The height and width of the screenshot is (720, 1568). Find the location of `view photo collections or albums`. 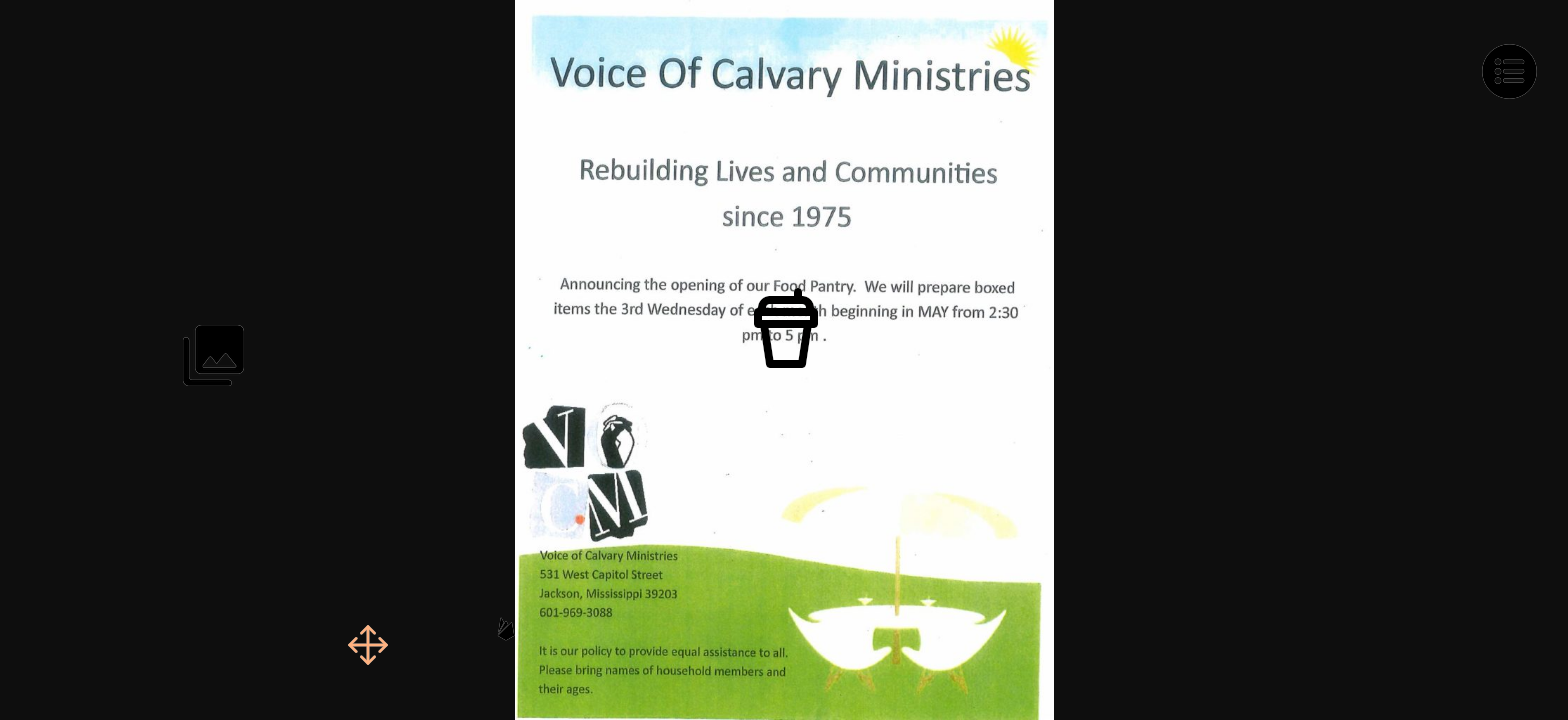

view photo collections or albums is located at coordinates (213, 355).